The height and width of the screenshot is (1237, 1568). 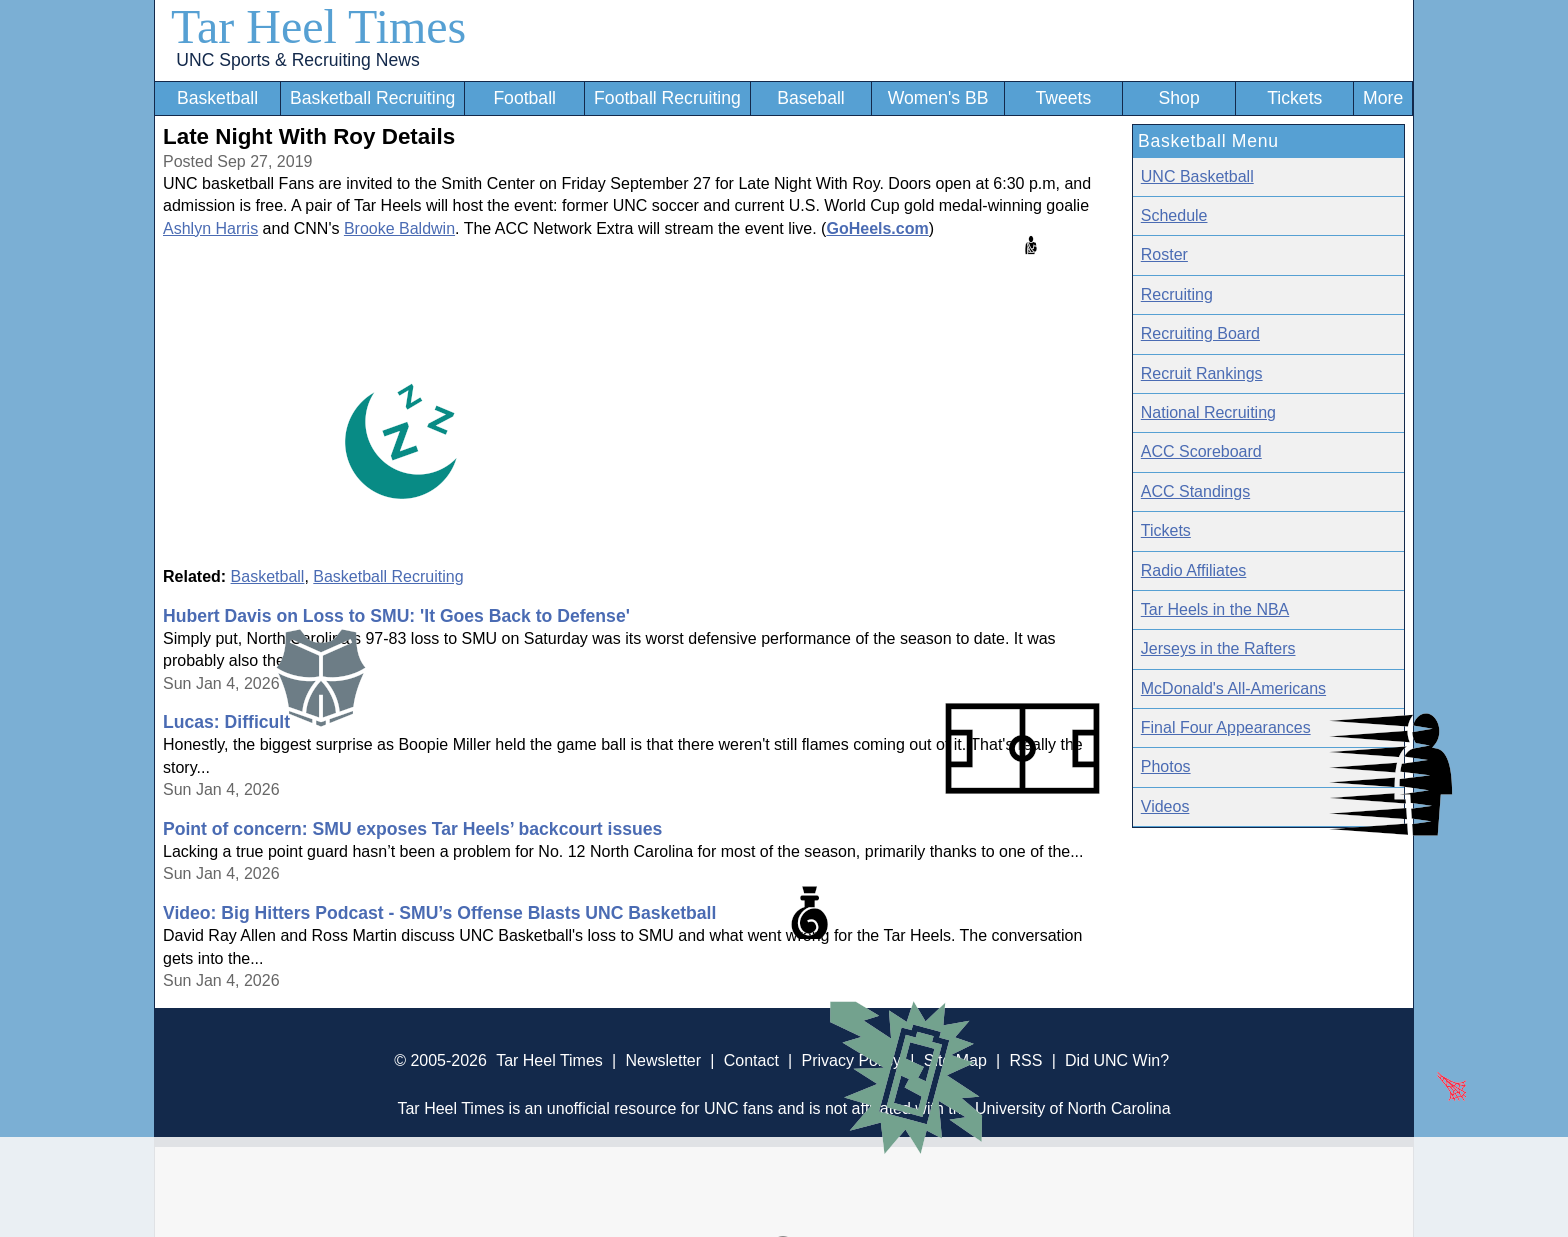 I want to click on boost or recharge energy, so click(x=905, y=1077).